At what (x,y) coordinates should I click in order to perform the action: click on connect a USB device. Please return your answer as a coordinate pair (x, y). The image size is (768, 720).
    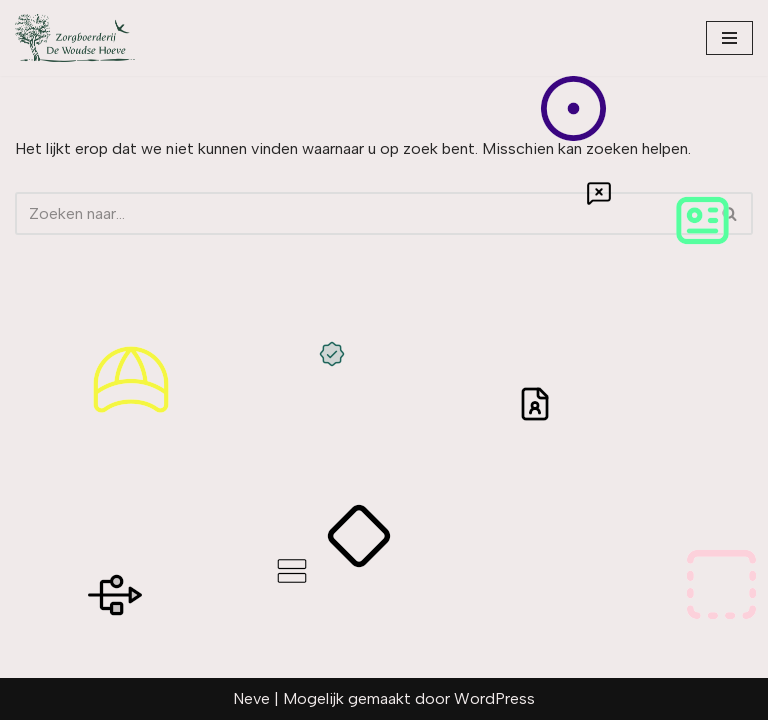
    Looking at the image, I should click on (115, 595).